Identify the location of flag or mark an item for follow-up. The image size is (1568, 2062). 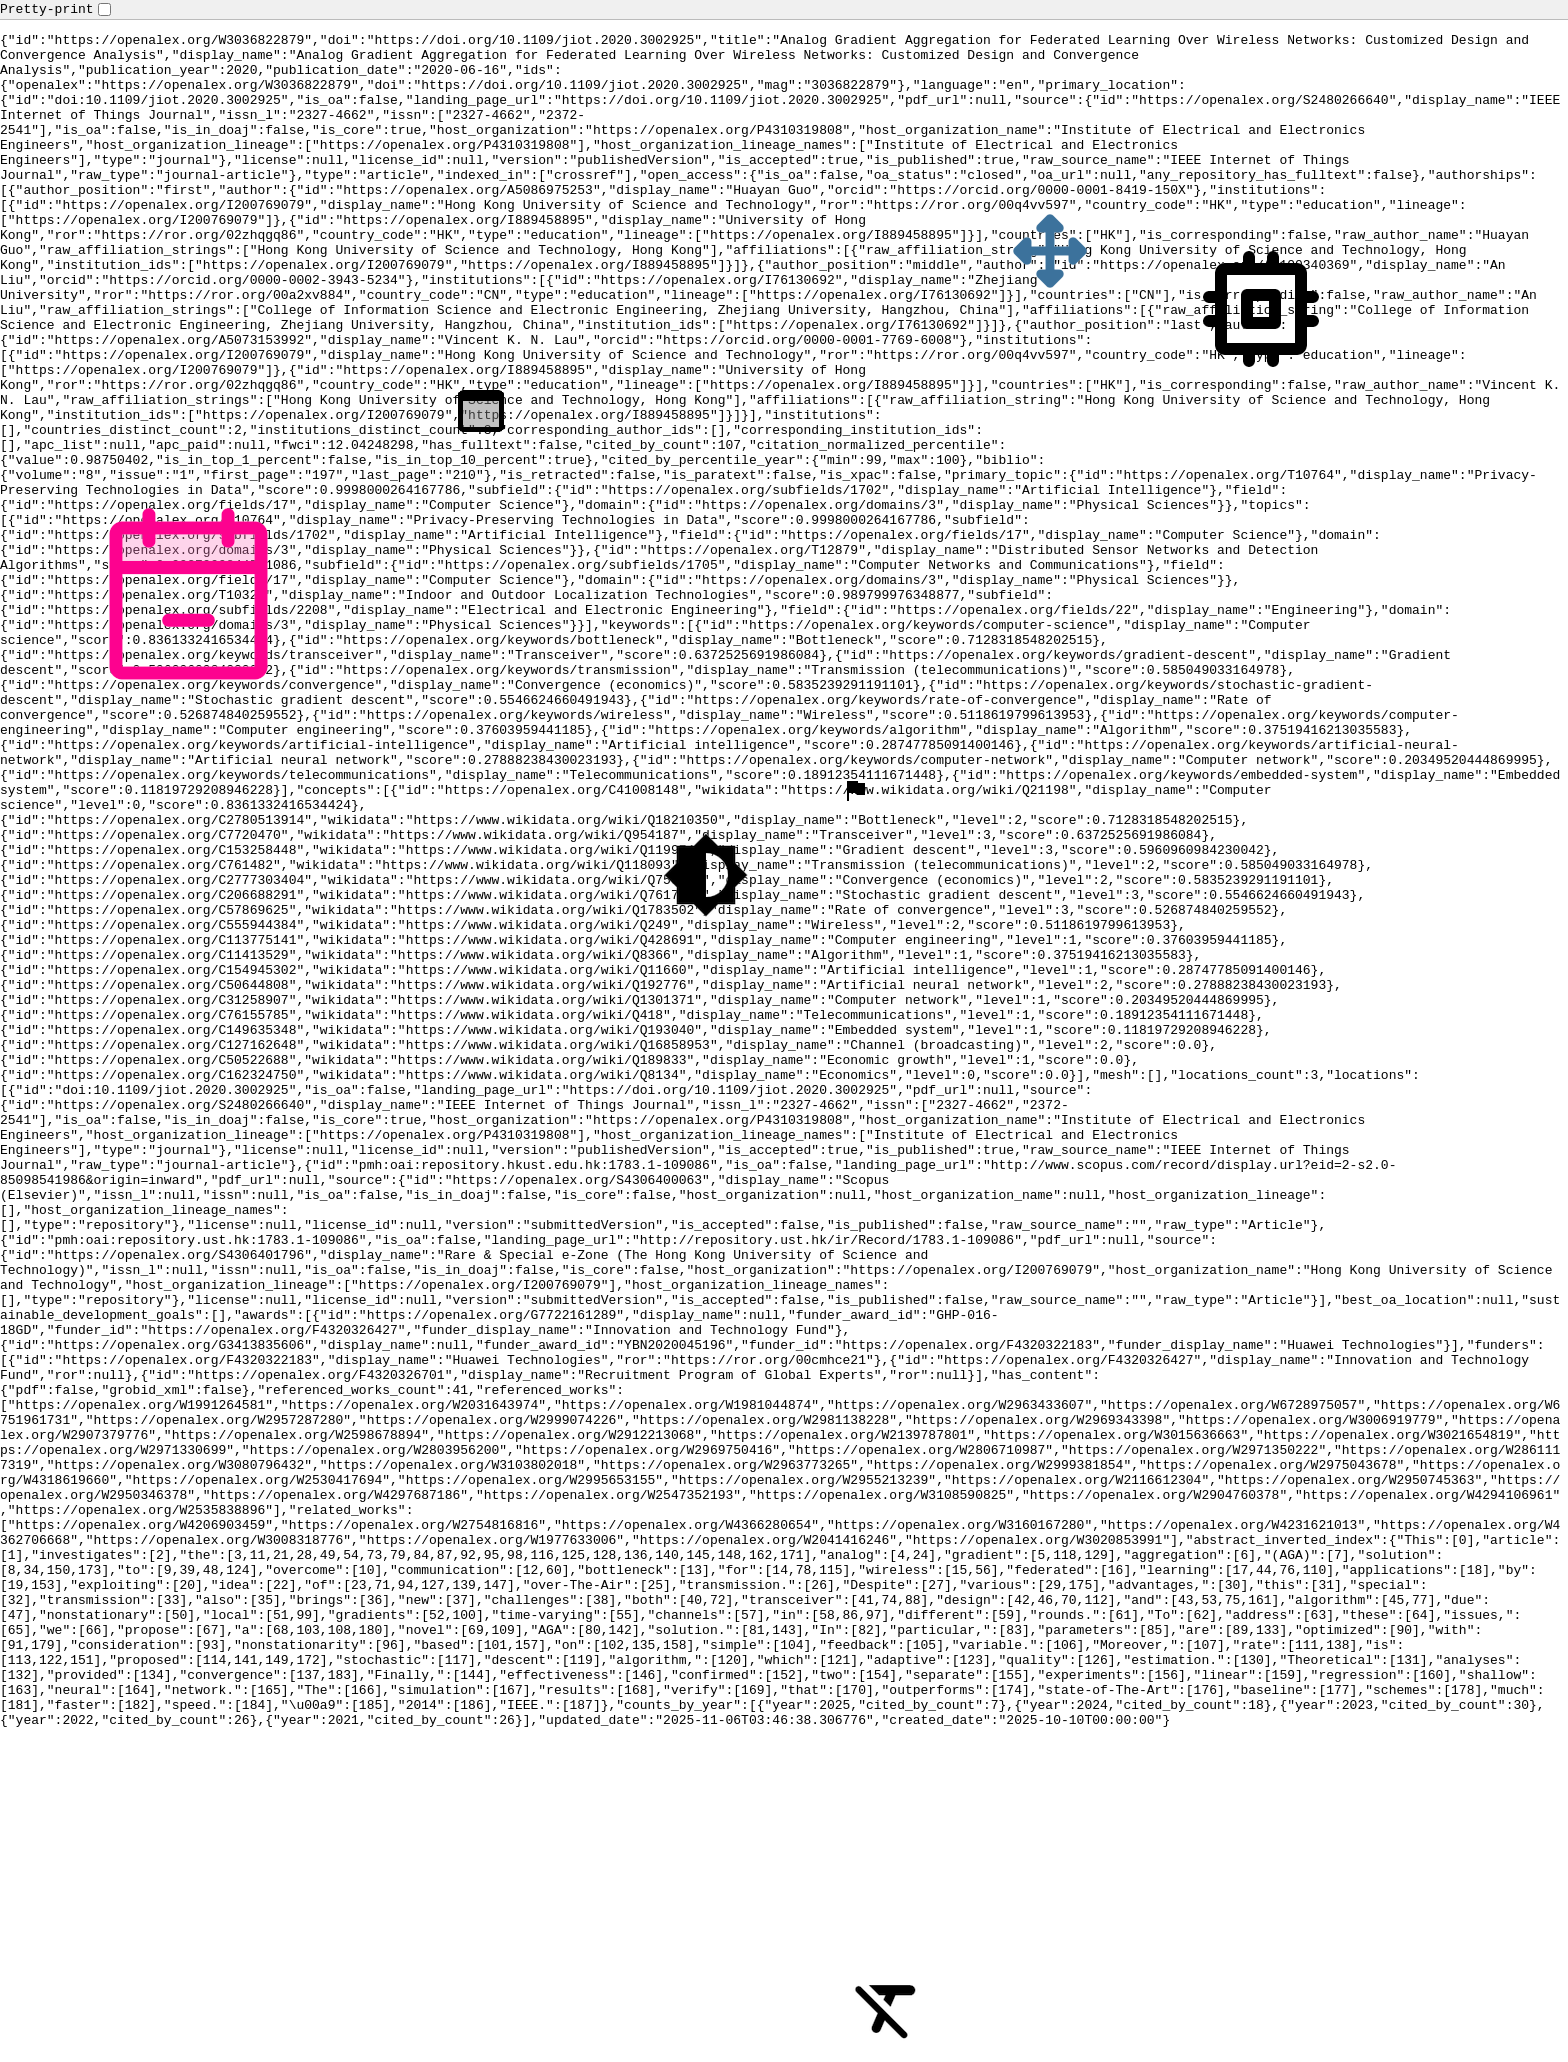
(855, 790).